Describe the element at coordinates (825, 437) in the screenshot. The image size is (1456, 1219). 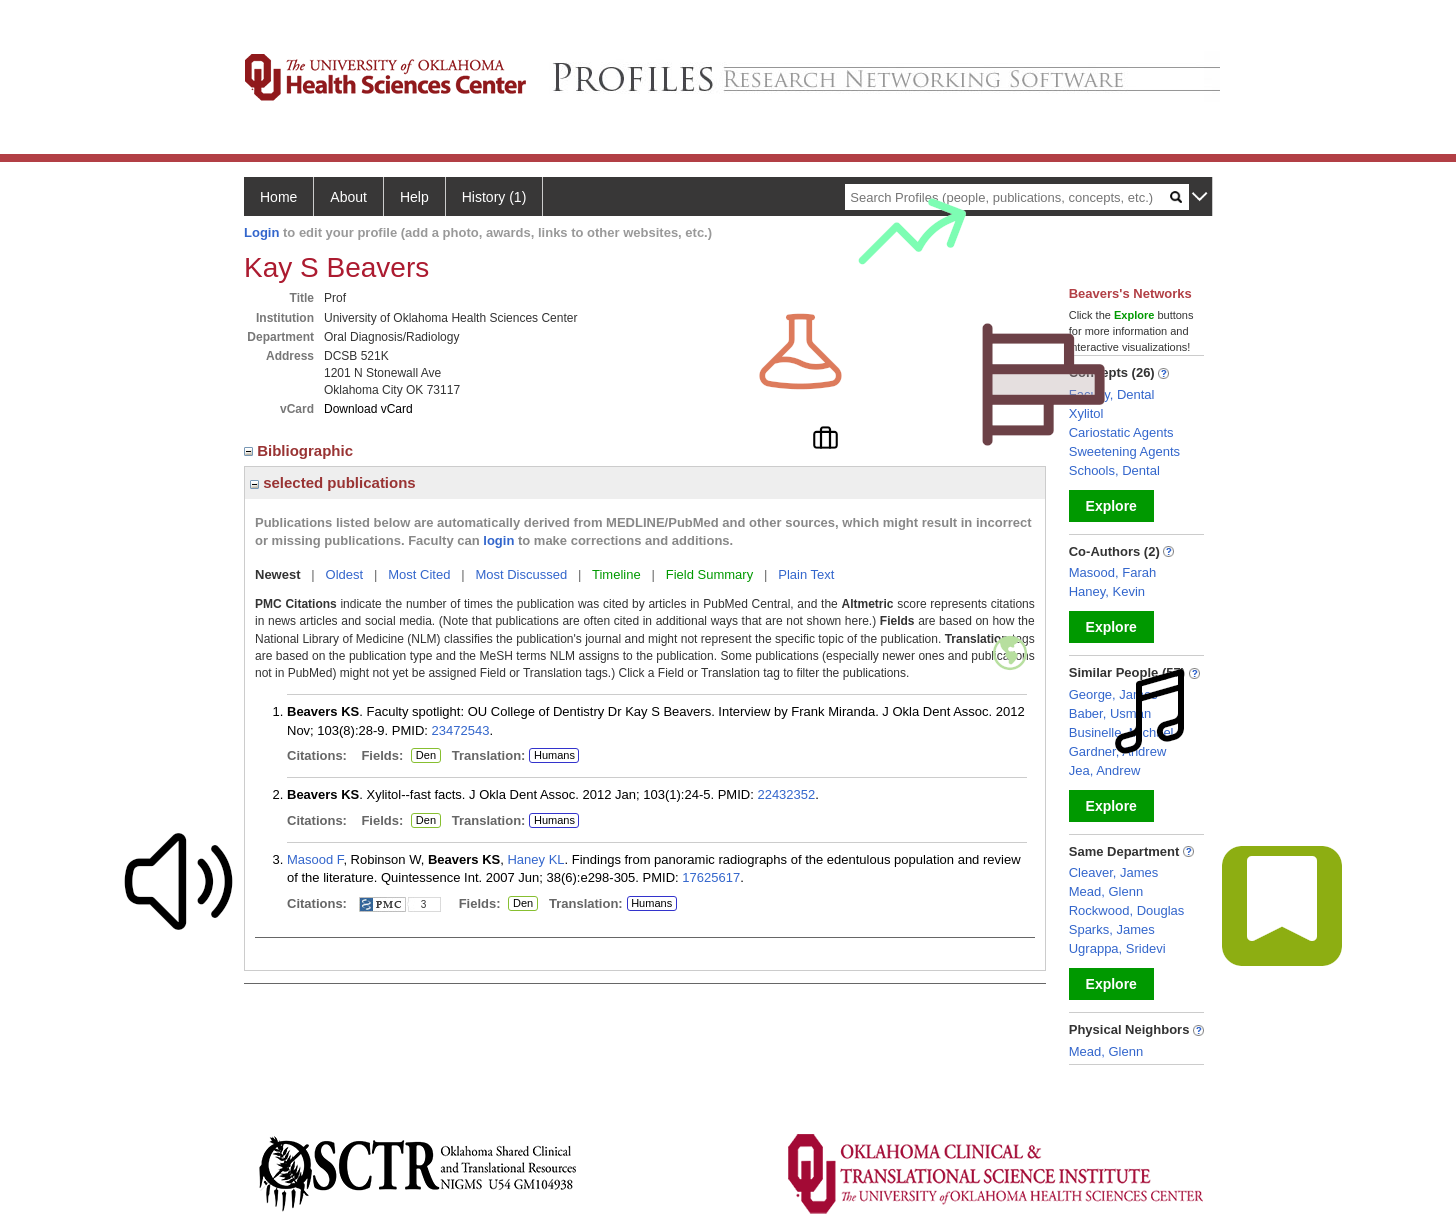
I see `access work or business documents` at that location.